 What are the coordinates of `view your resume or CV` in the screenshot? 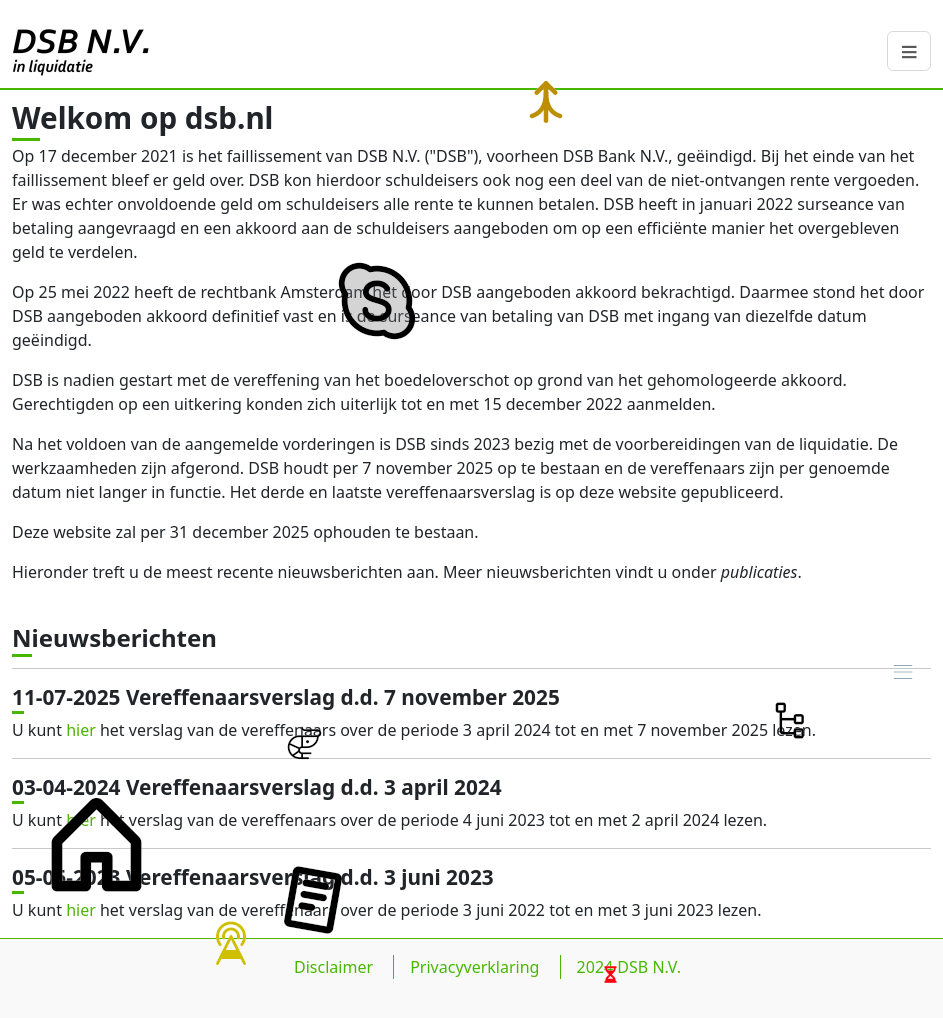 It's located at (313, 900).